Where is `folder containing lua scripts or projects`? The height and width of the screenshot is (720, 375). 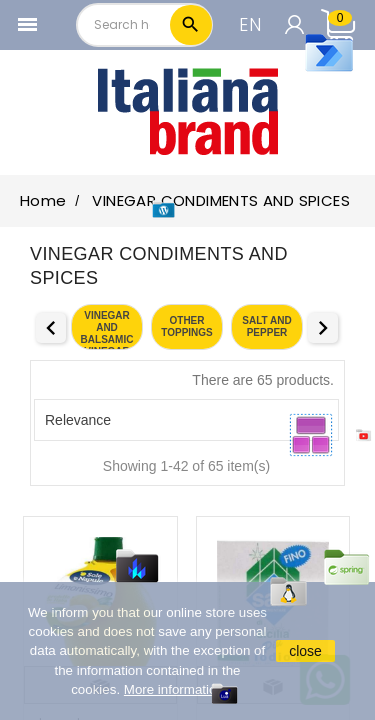
folder containing lua scripts or projects is located at coordinates (224, 694).